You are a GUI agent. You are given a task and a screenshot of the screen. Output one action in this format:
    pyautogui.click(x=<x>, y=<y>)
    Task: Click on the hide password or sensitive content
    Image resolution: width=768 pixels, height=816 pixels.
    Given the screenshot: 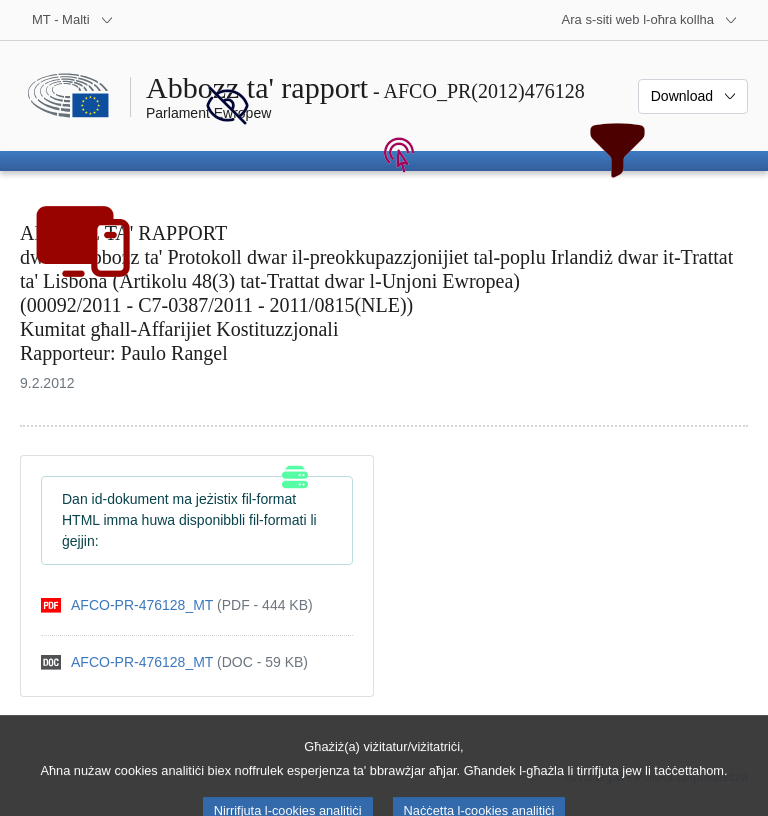 What is the action you would take?
    pyautogui.click(x=227, y=105)
    